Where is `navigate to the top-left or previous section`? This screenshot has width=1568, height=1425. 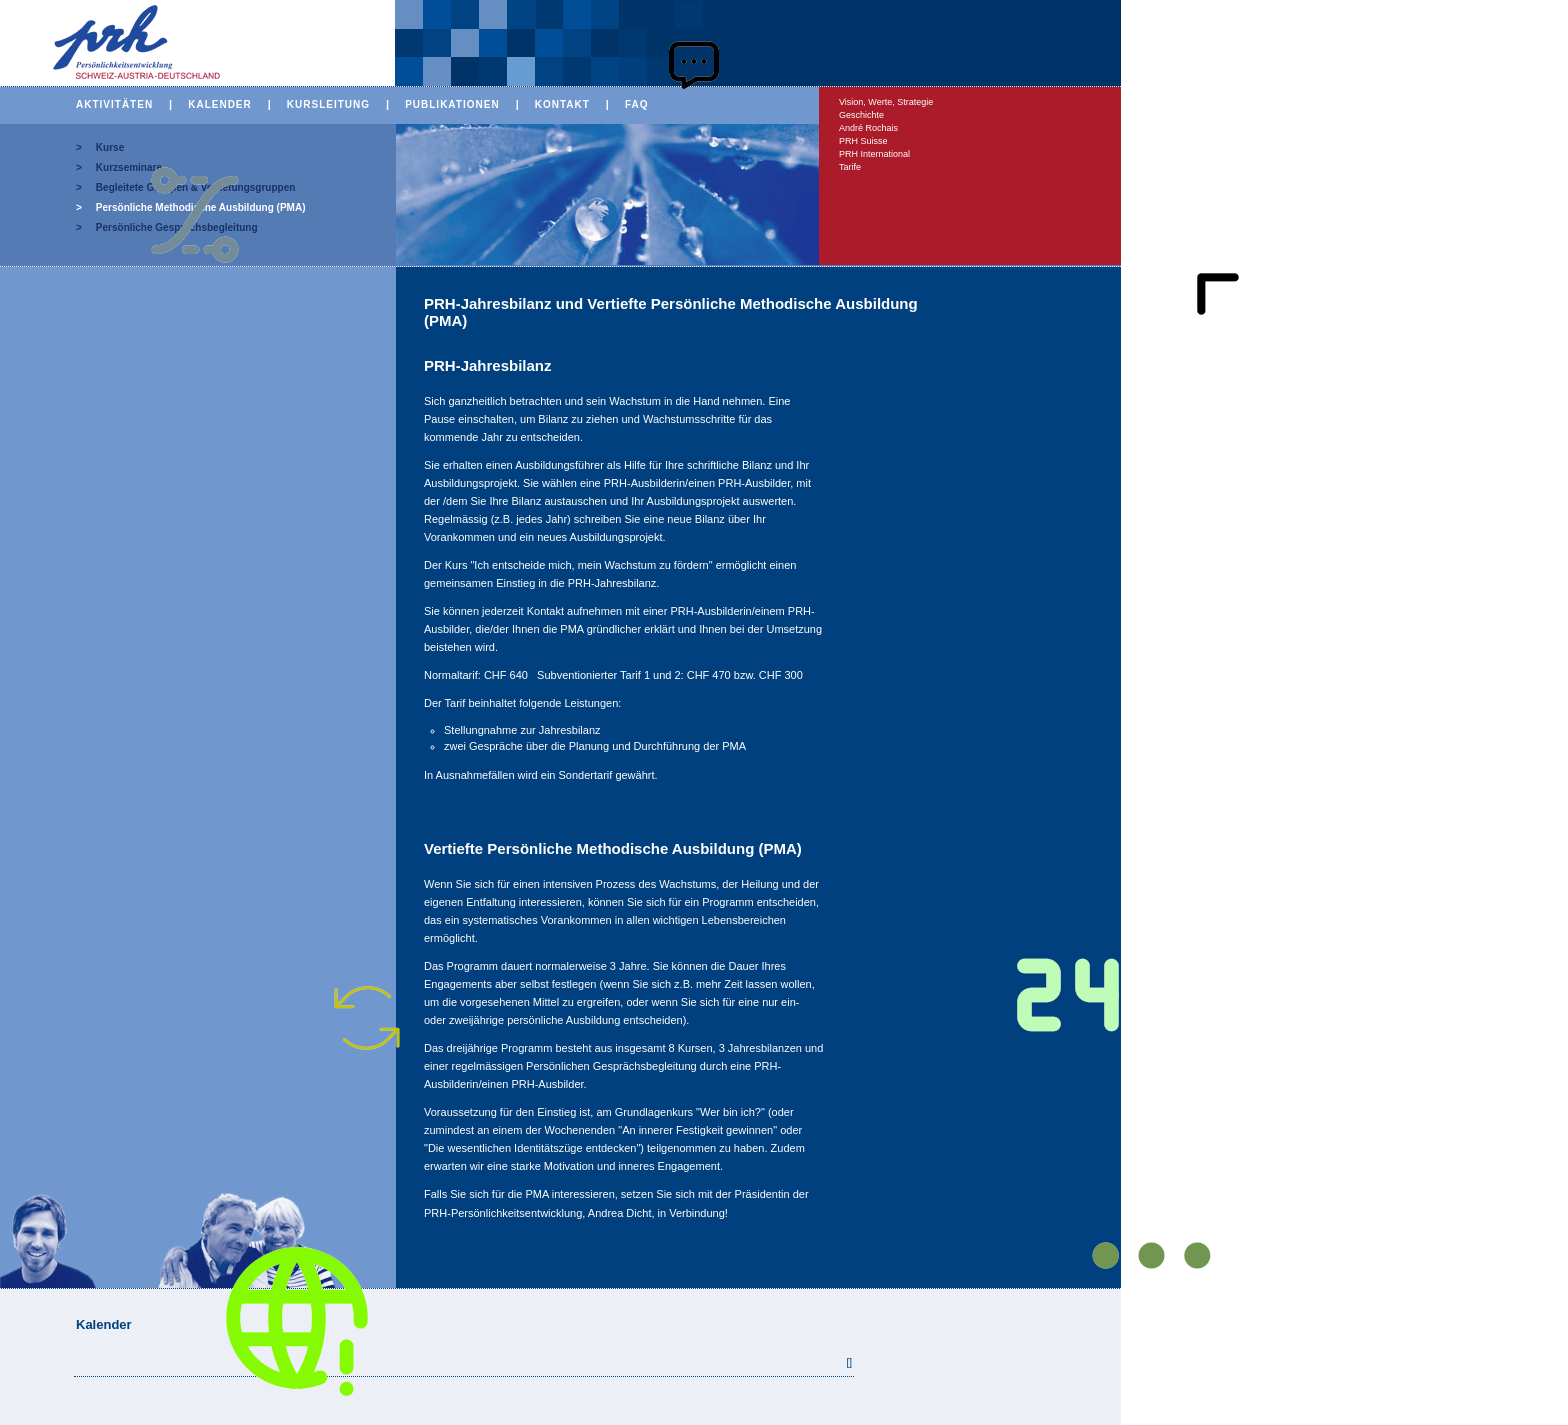
navigate to the top-left or previous section is located at coordinates (1218, 294).